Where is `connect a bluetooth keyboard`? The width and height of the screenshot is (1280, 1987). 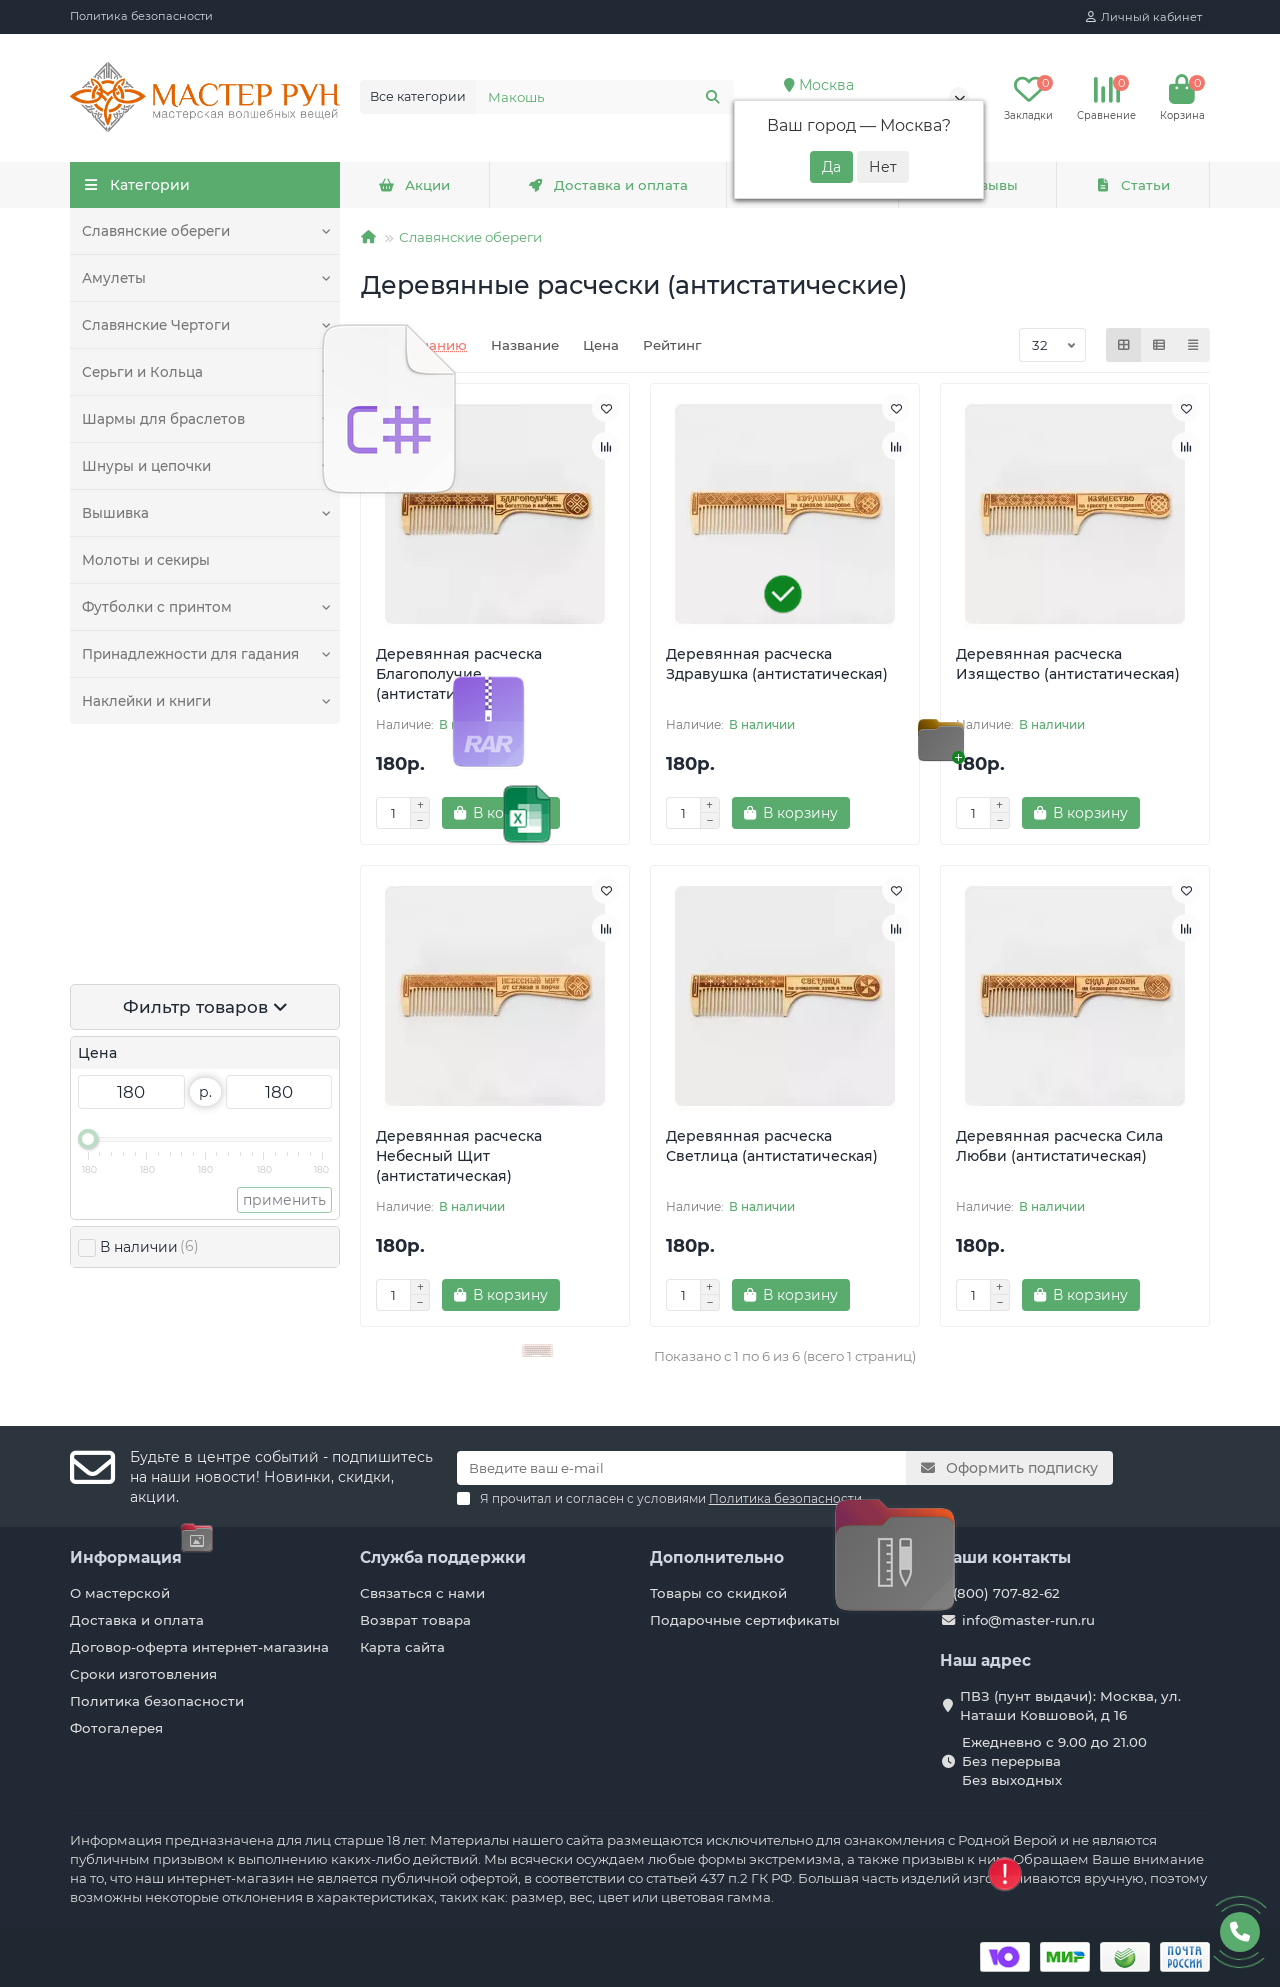 connect a bluetooth keyboard is located at coordinates (537, 1350).